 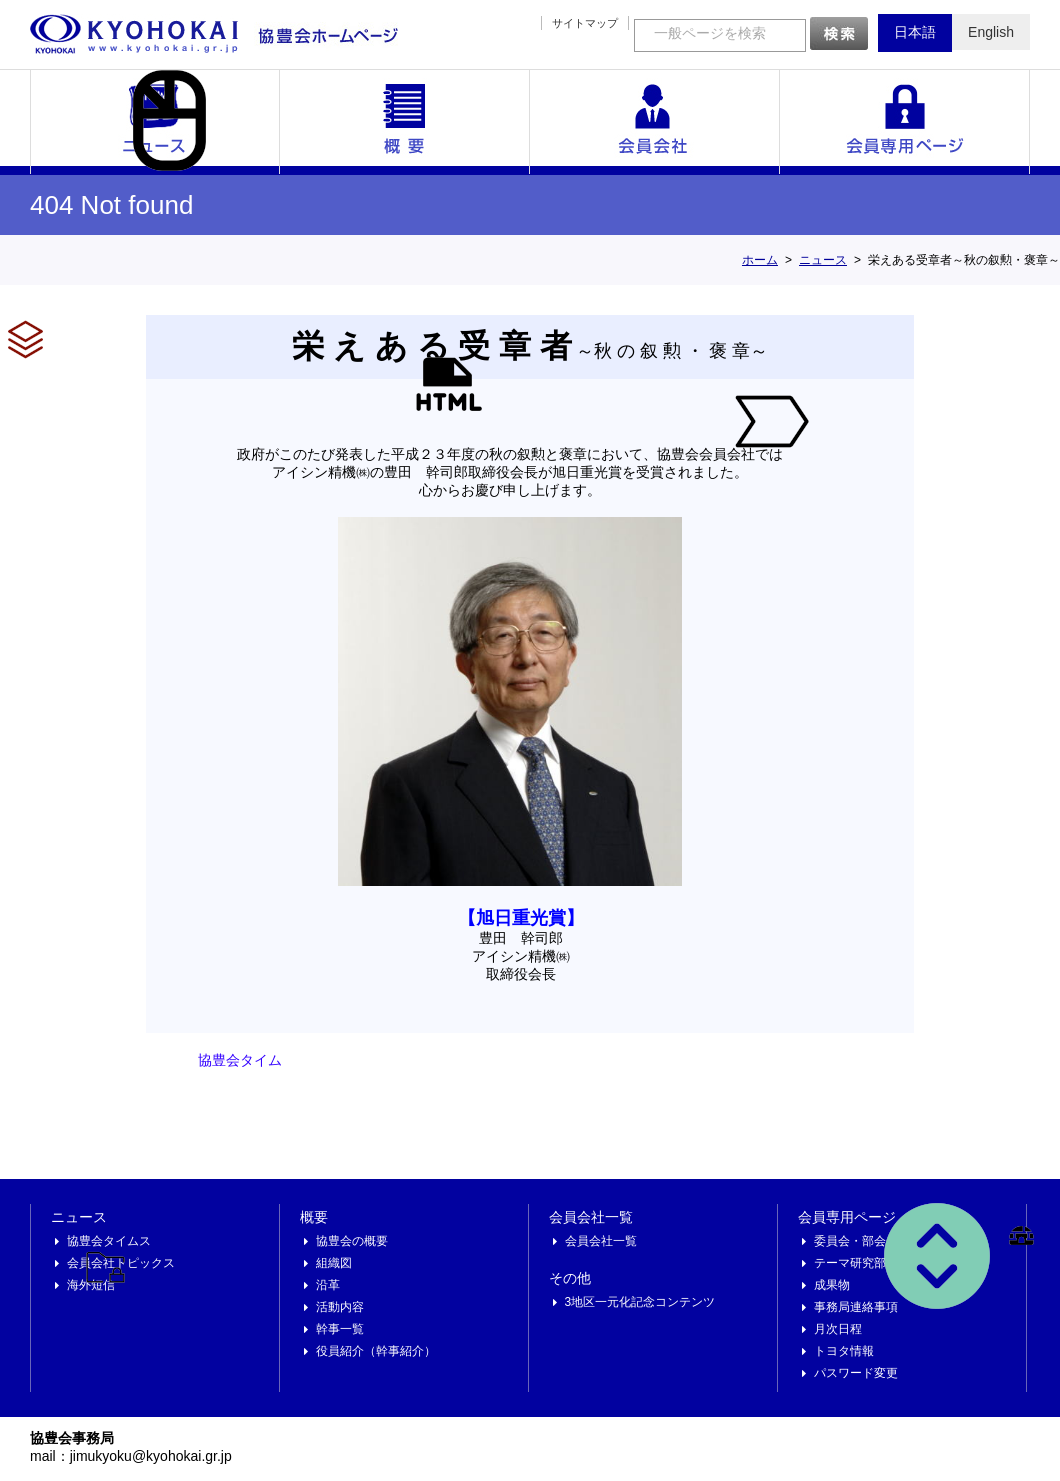 What do you see at coordinates (937, 1256) in the screenshot?
I see `expand or collapse a section` at bounding box center [937, 1256].